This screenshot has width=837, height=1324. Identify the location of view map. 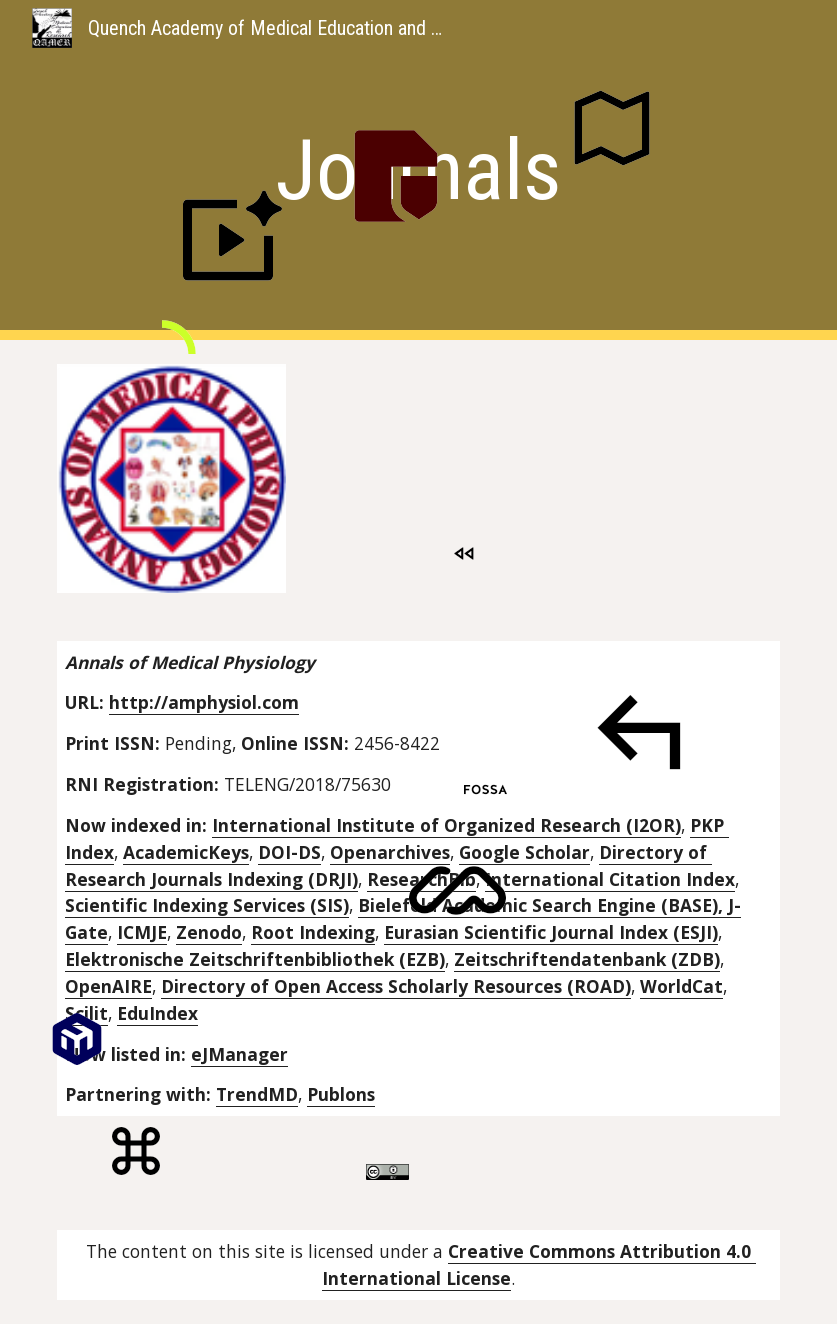
(612, 128).